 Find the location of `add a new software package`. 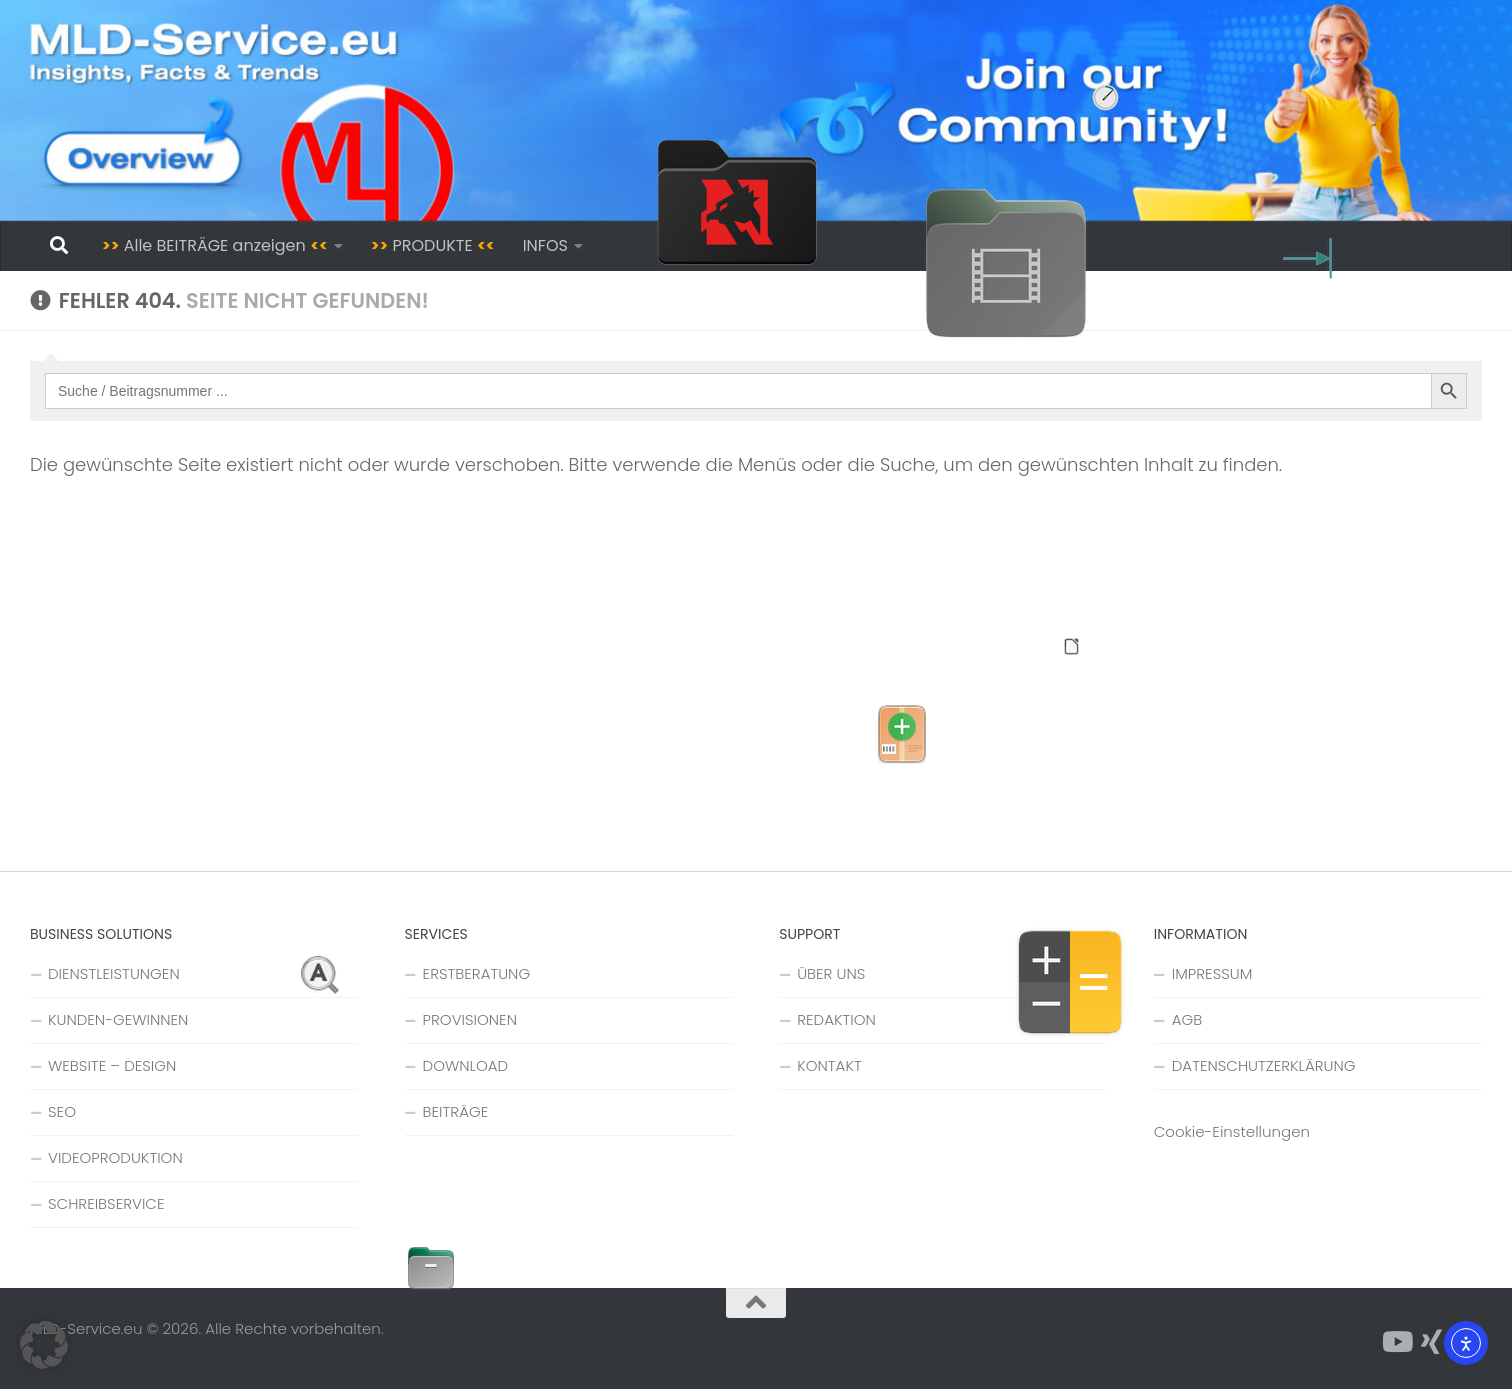

add a new software package is located at coordinates (902, 734).